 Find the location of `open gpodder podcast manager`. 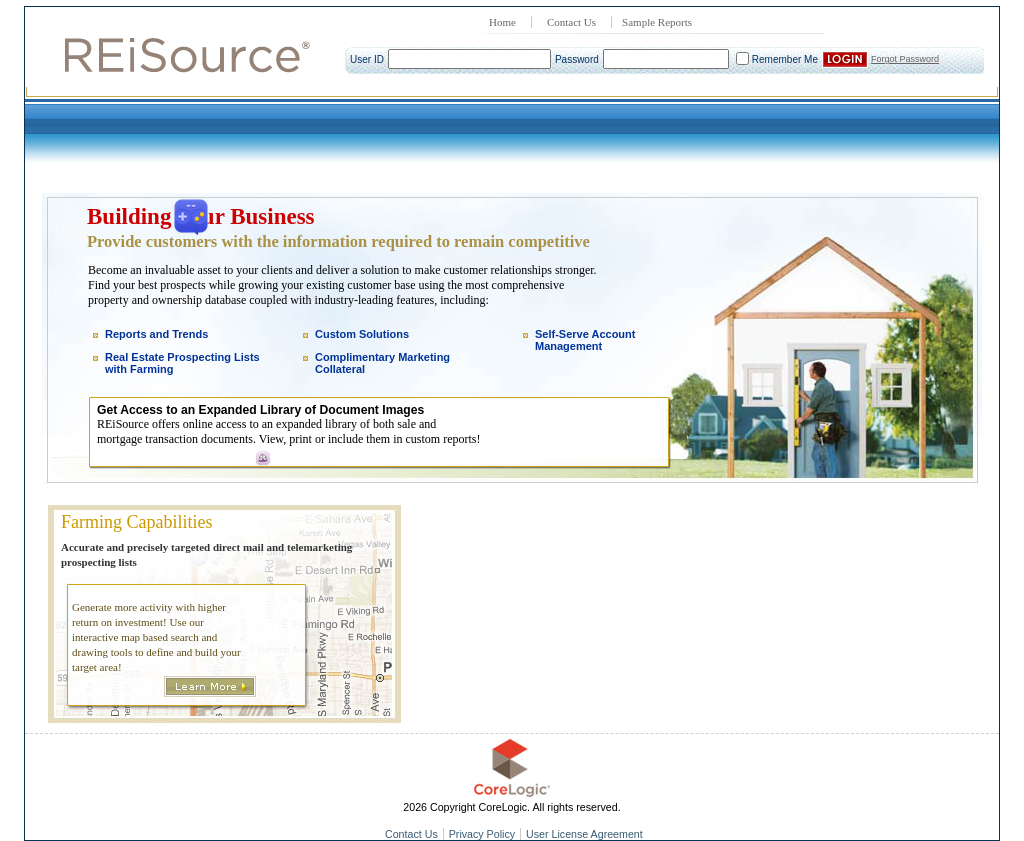

open gpodder podcast manager is located at coordinates (263, 458).